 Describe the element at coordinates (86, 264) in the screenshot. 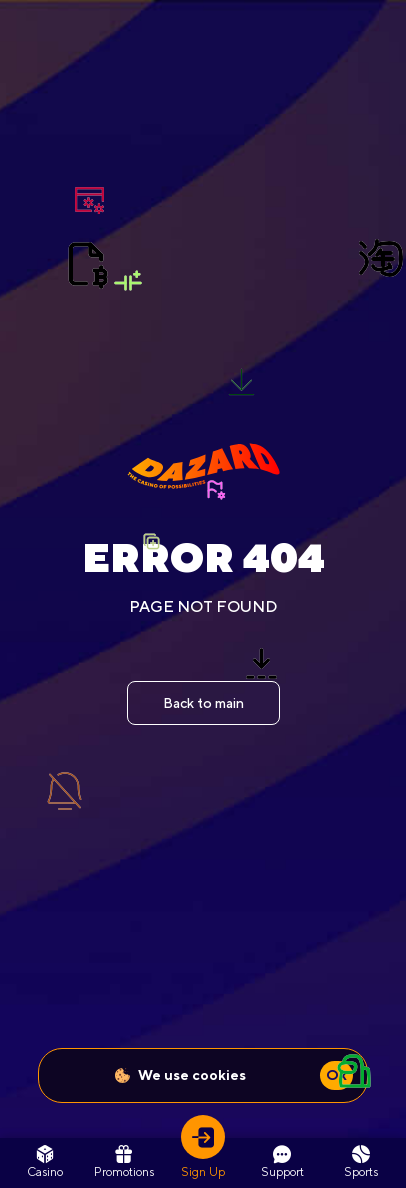

I see `view bitcoin-related document` at that location.